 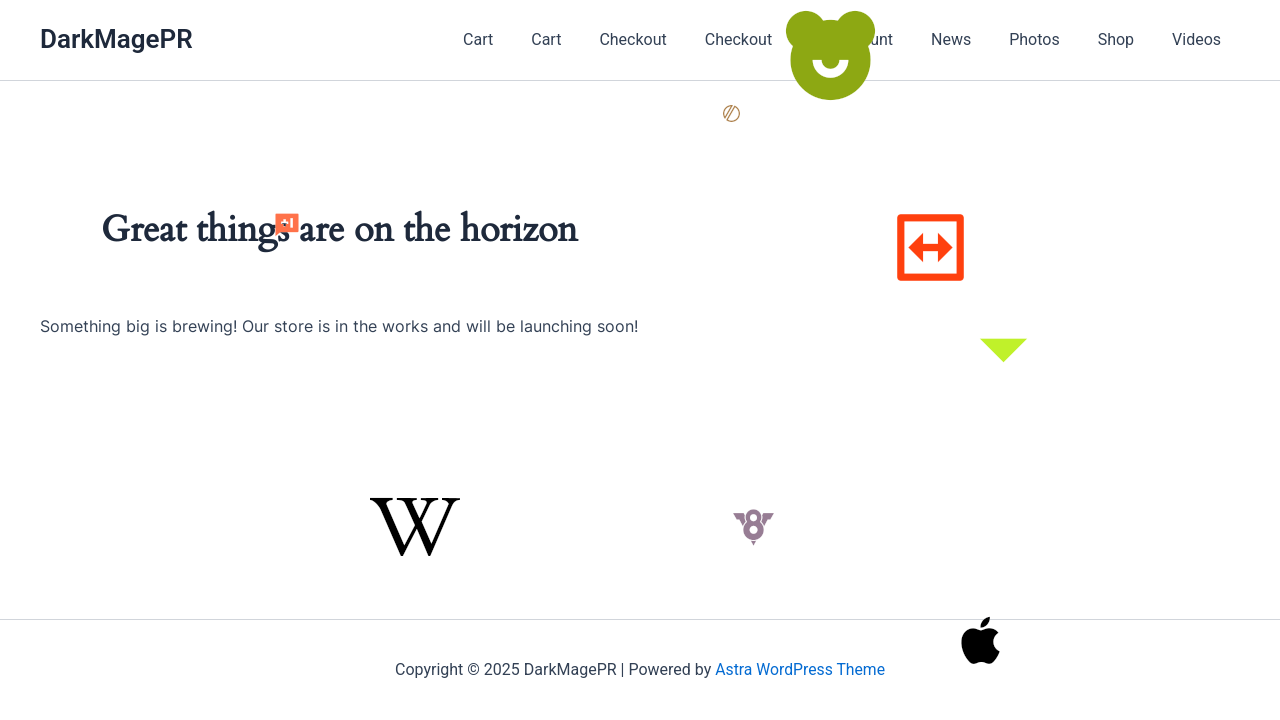 I want to click on smiling bear mascot or brand logo, so click(x=830, y=55).